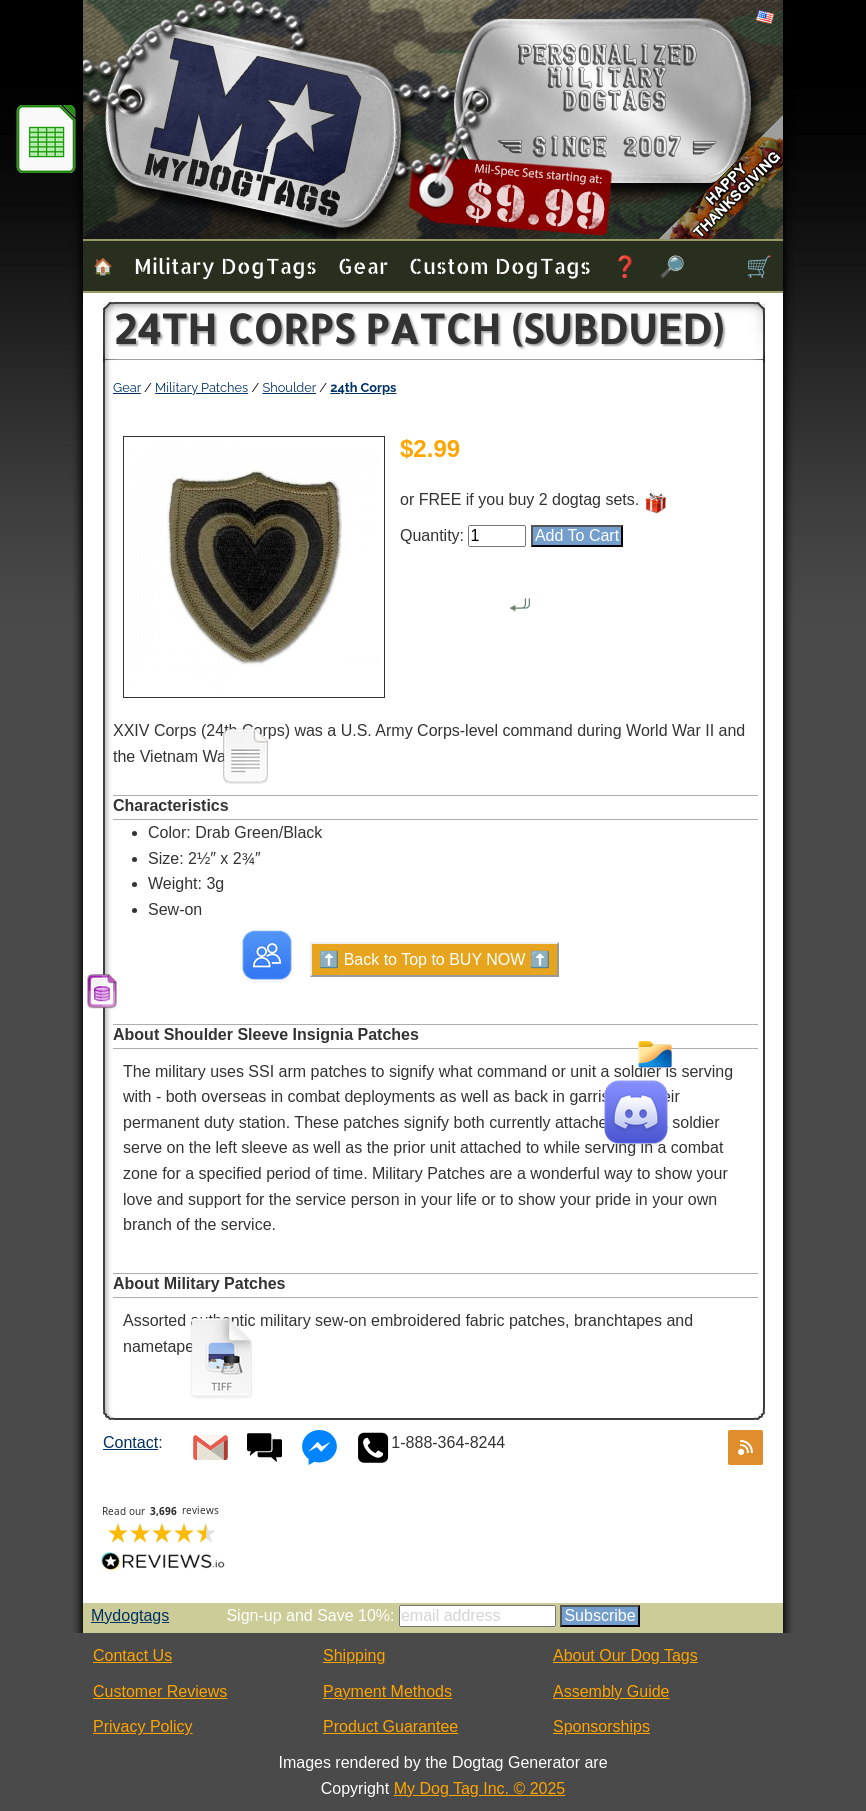 This screenshot has height=1811, width=866. What do you see at coordinates (655, 1055) in the screenshot?
I see `open your files folder` at bounding box center [655, 1055].